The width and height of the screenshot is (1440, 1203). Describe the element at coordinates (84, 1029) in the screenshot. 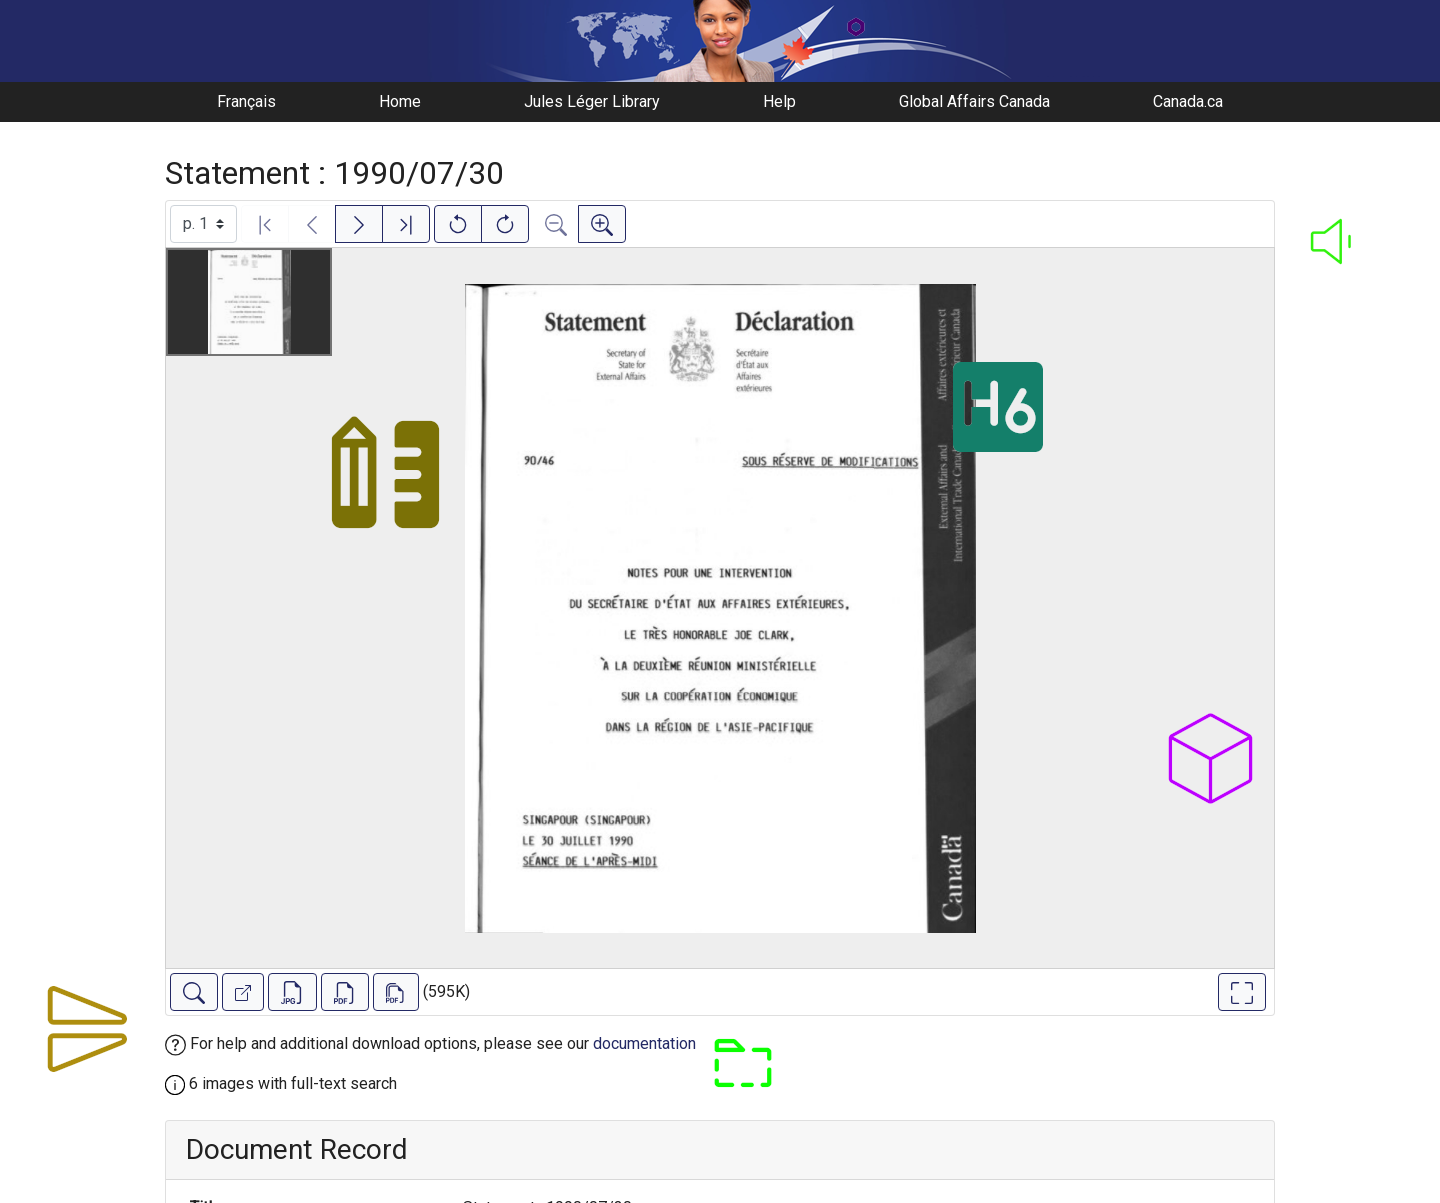

I see `flip image vertically` at that location.